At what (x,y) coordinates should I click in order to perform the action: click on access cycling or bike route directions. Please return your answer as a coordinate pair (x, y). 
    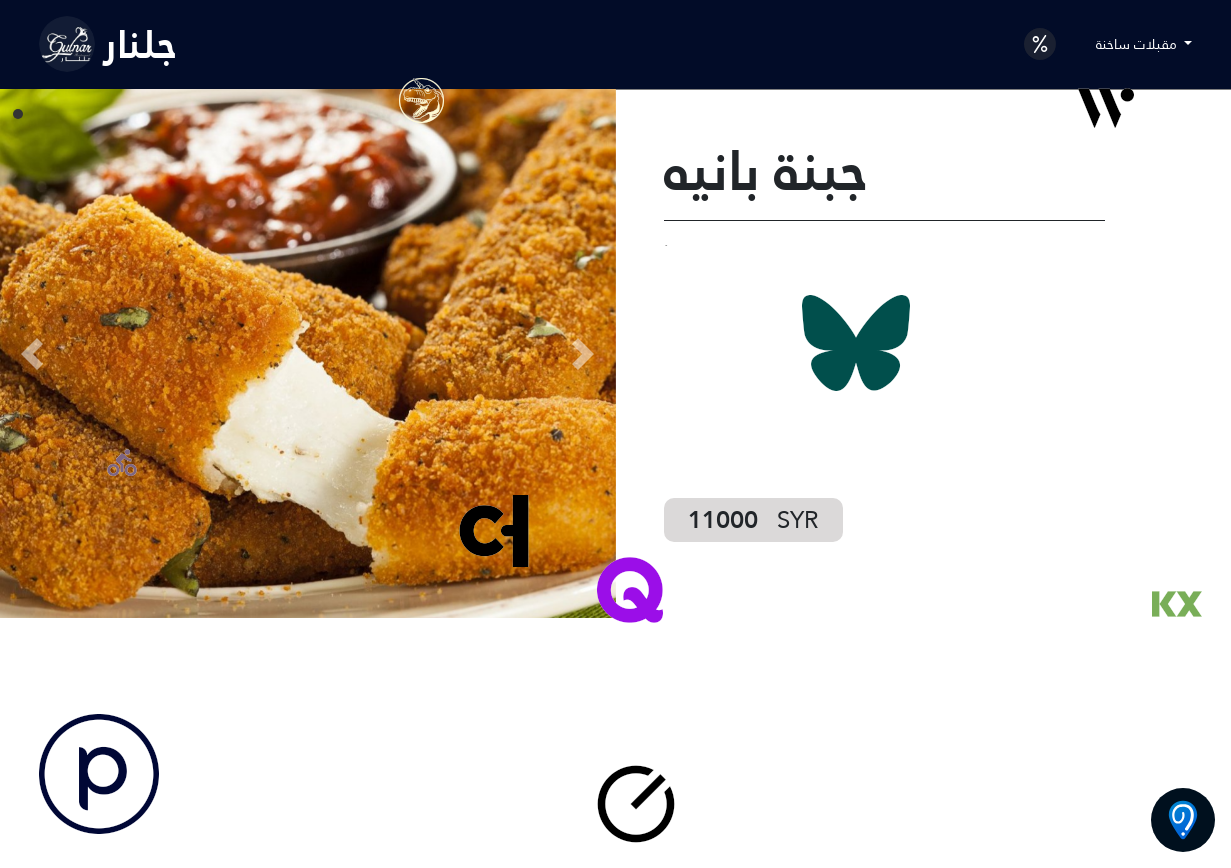
    Looking at the image, I should click on (122, 464).